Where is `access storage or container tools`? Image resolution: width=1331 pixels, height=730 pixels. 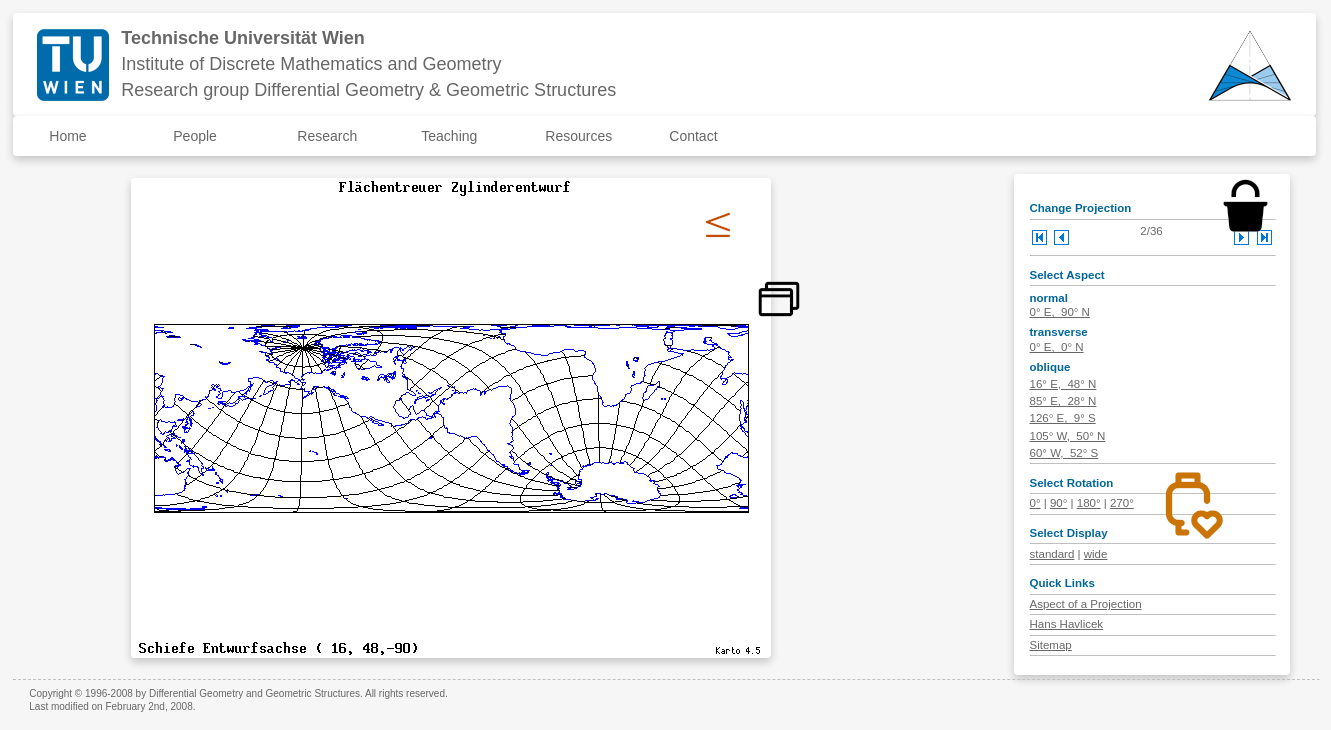 access storage or container tools is located at coordinates (1245, 206).